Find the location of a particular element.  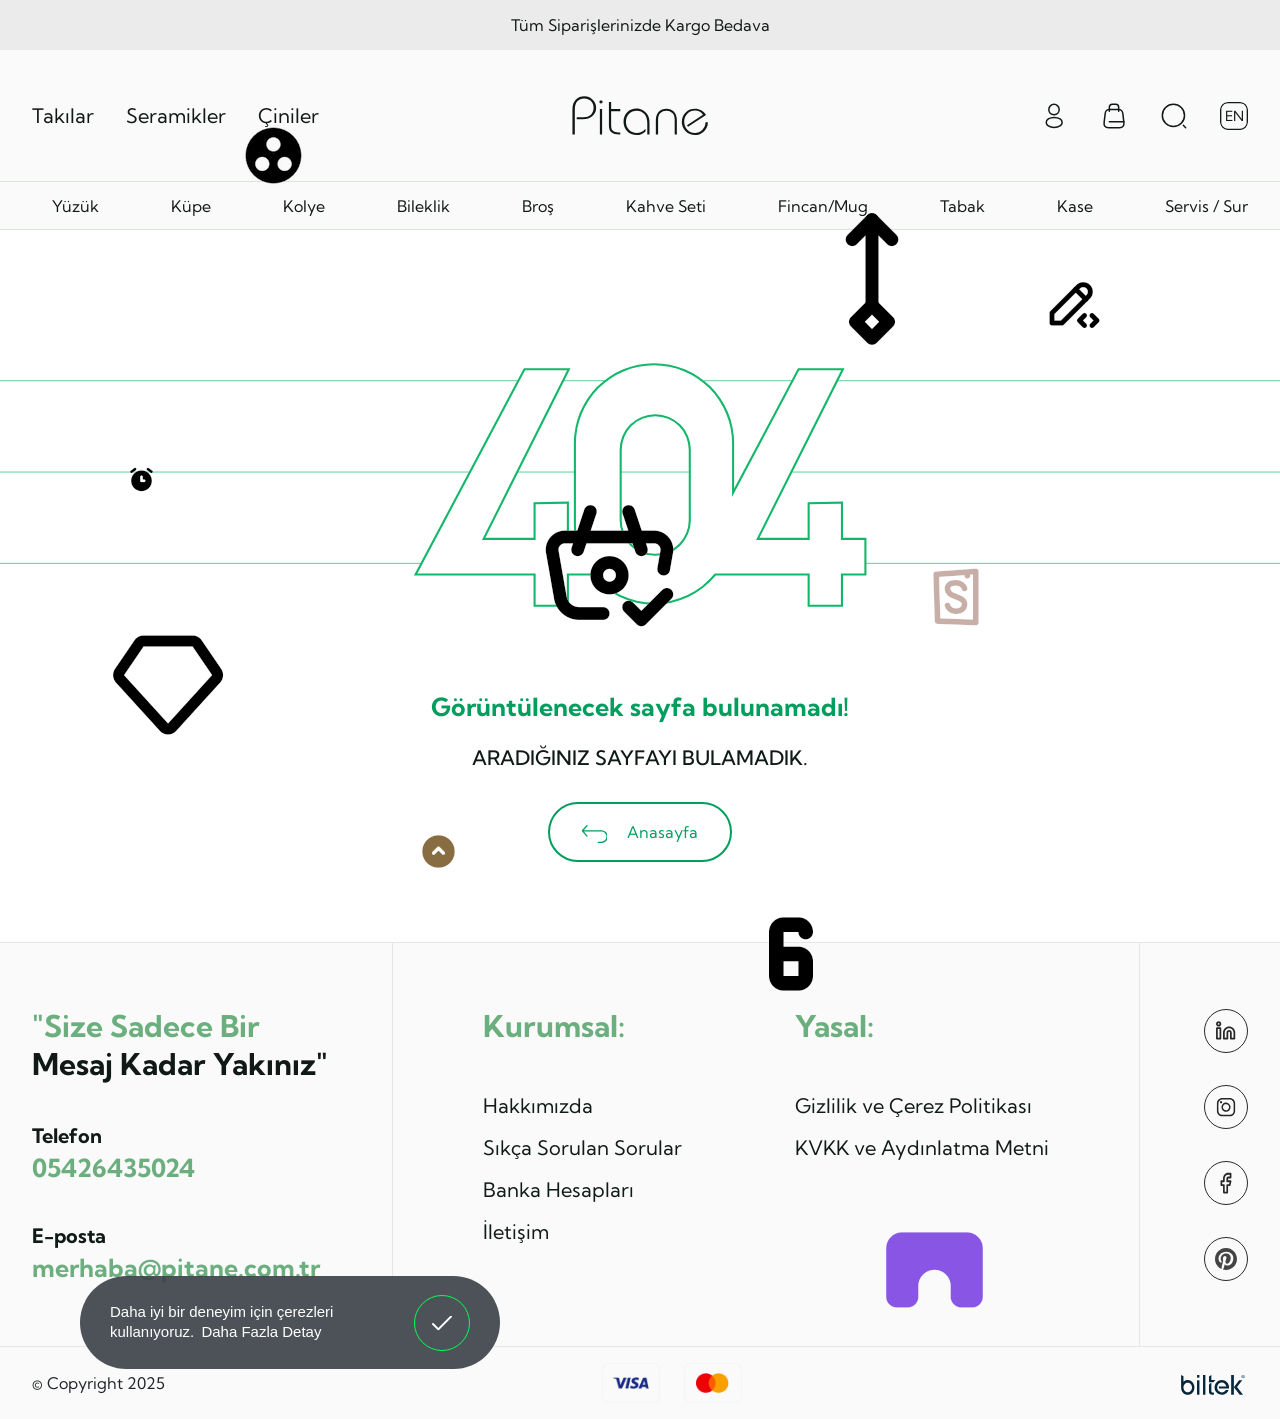

scroll to top of page is located at coordinates (438, 851).